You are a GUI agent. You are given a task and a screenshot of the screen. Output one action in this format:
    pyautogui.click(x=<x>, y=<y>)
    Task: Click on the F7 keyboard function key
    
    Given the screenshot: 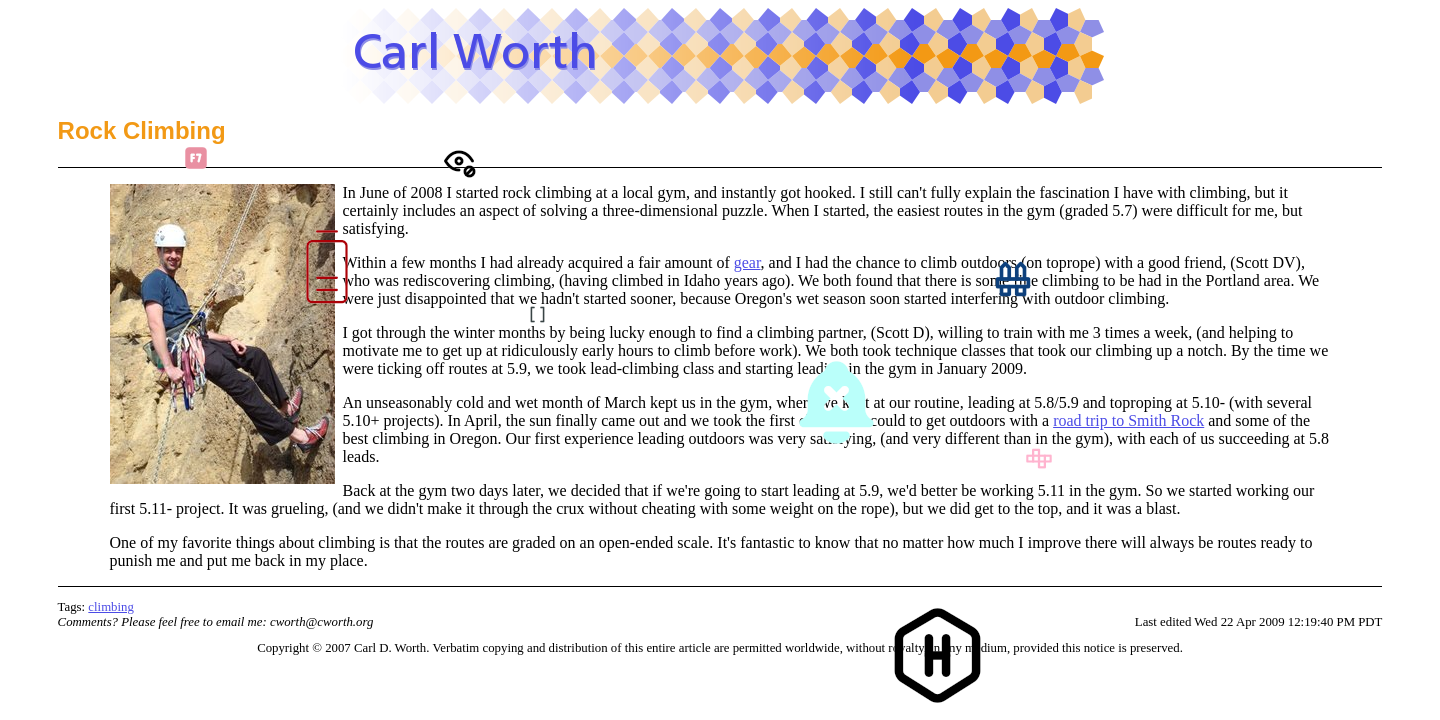 What is the action you would take?
    pyautogui.click(x=196, y=158)
    